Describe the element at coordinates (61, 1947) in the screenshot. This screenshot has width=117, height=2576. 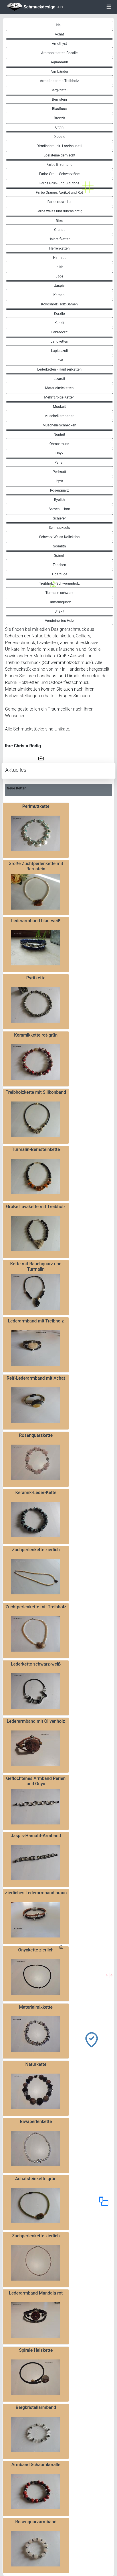
I see `access work or business-related features` at that location.